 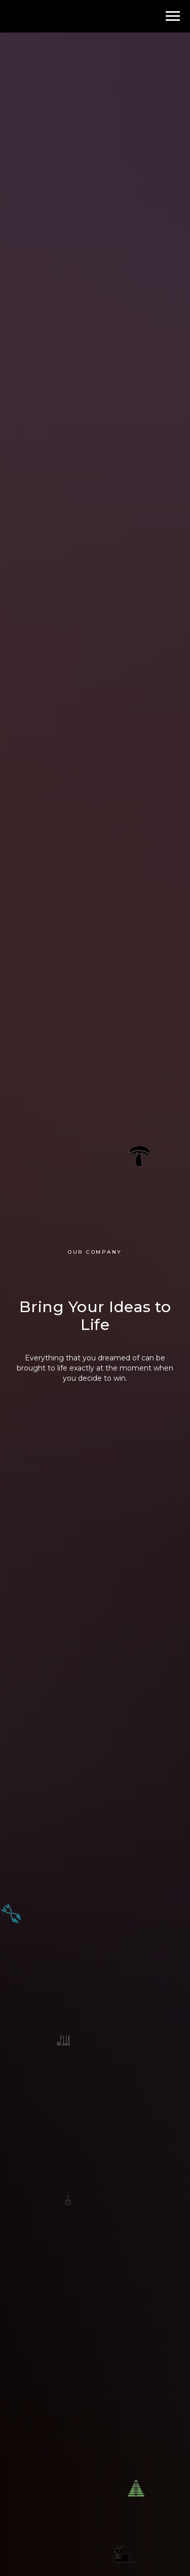 What do you see at coordinates (11, 1913) in the screenshot?
I see `indicates crossing paths or intersecting directions` at bounding box center [11, 1913].